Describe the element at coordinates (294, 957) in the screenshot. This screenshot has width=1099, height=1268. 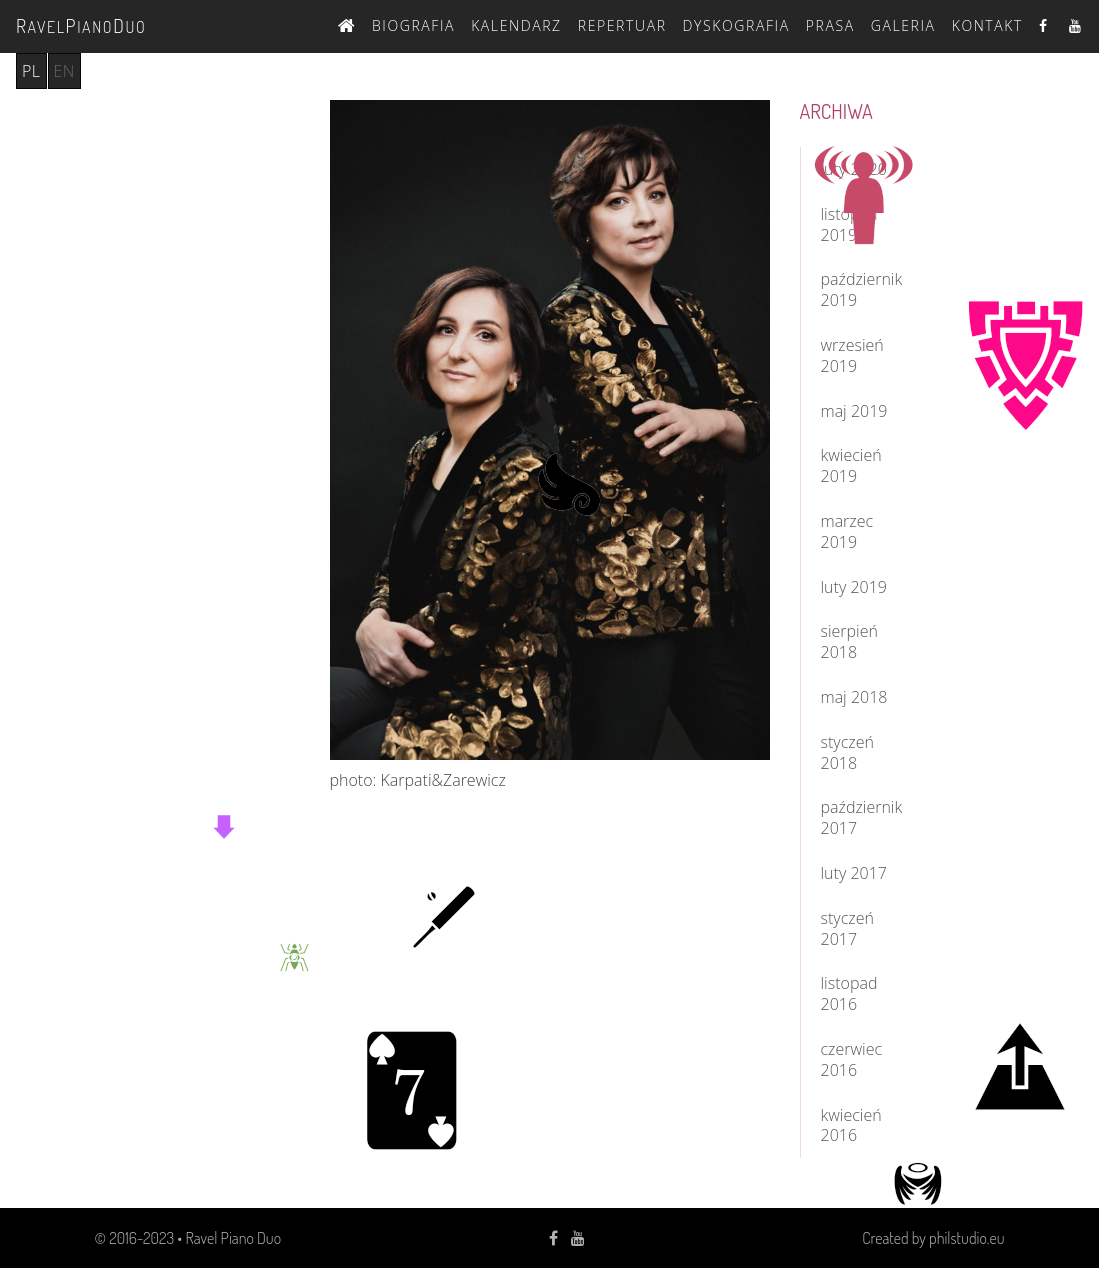
I see `indicates a spider or arachnid creature in game` at that location.